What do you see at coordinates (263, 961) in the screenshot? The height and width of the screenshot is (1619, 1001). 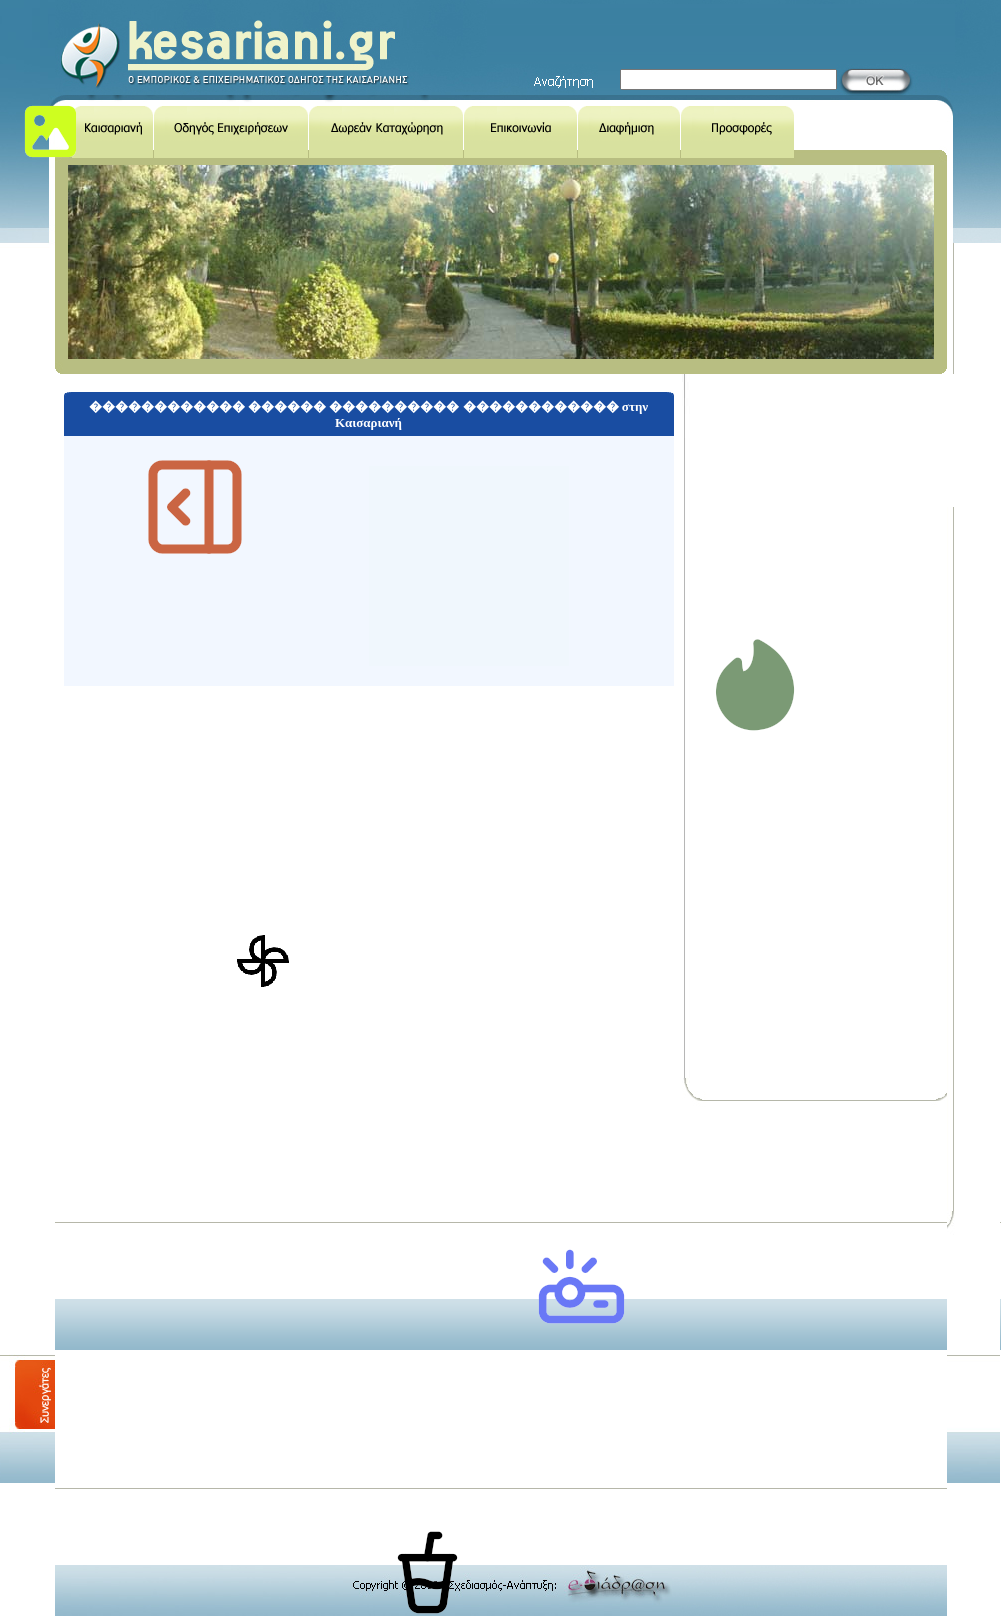 I see `access toys or games category` at bounding box center [263, 961].